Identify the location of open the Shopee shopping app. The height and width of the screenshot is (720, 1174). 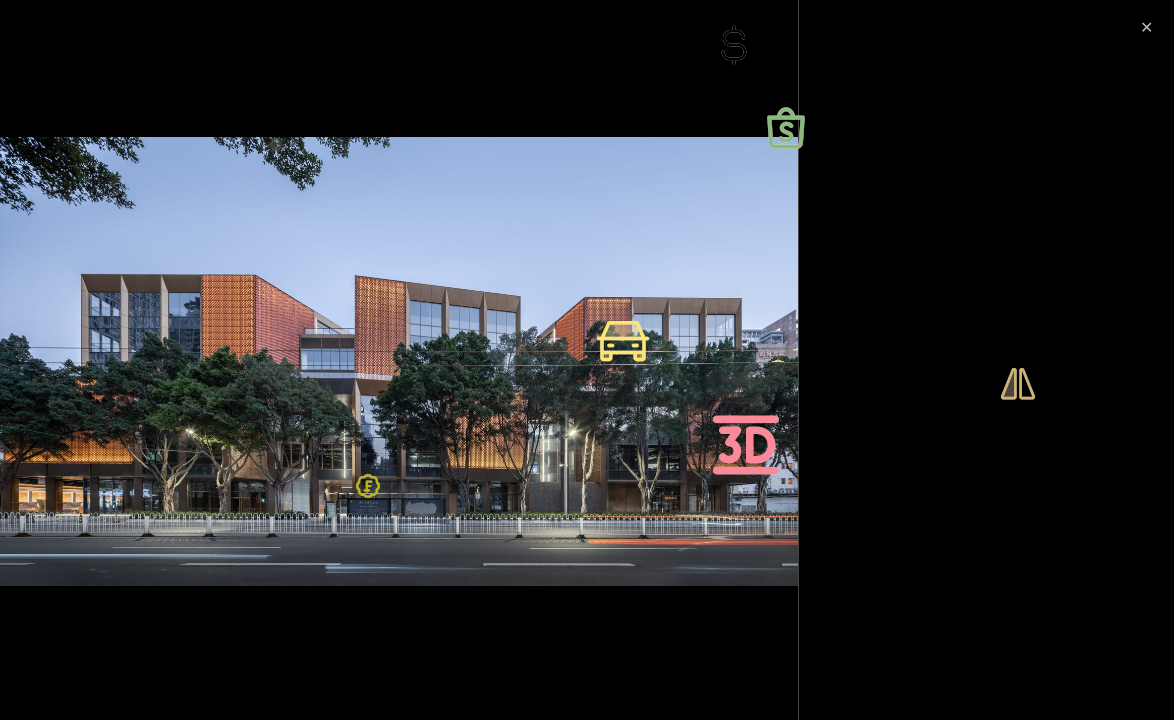
(786, 128).